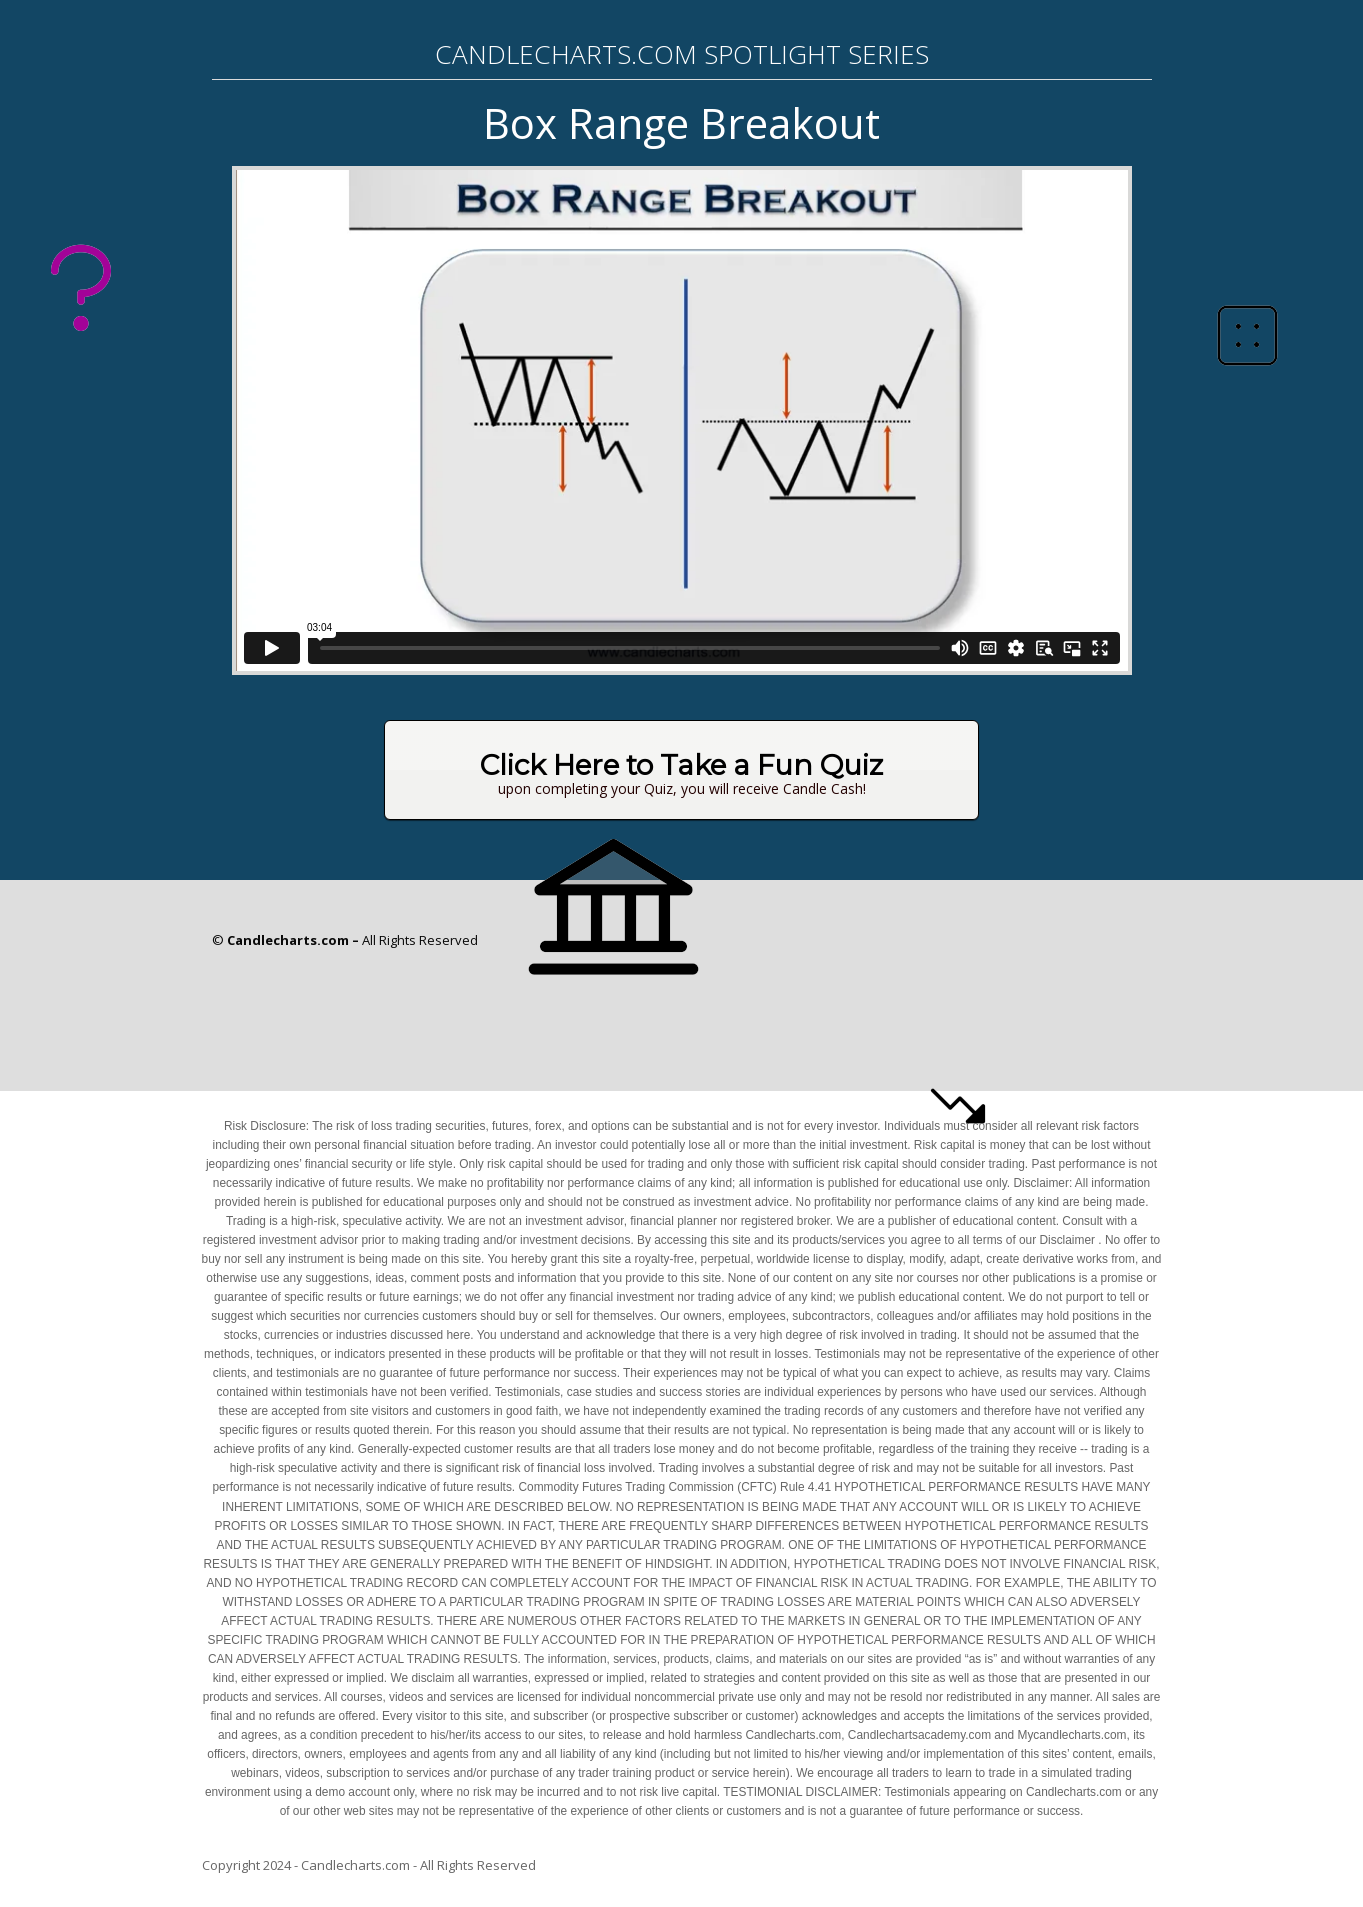 This screenshot has height=1907, width=1363. What do you see at coordinates (958, 1106) in the screenshot?
I see `indicates a decreasing trend or declining value` at bounding box center [958, 1106].